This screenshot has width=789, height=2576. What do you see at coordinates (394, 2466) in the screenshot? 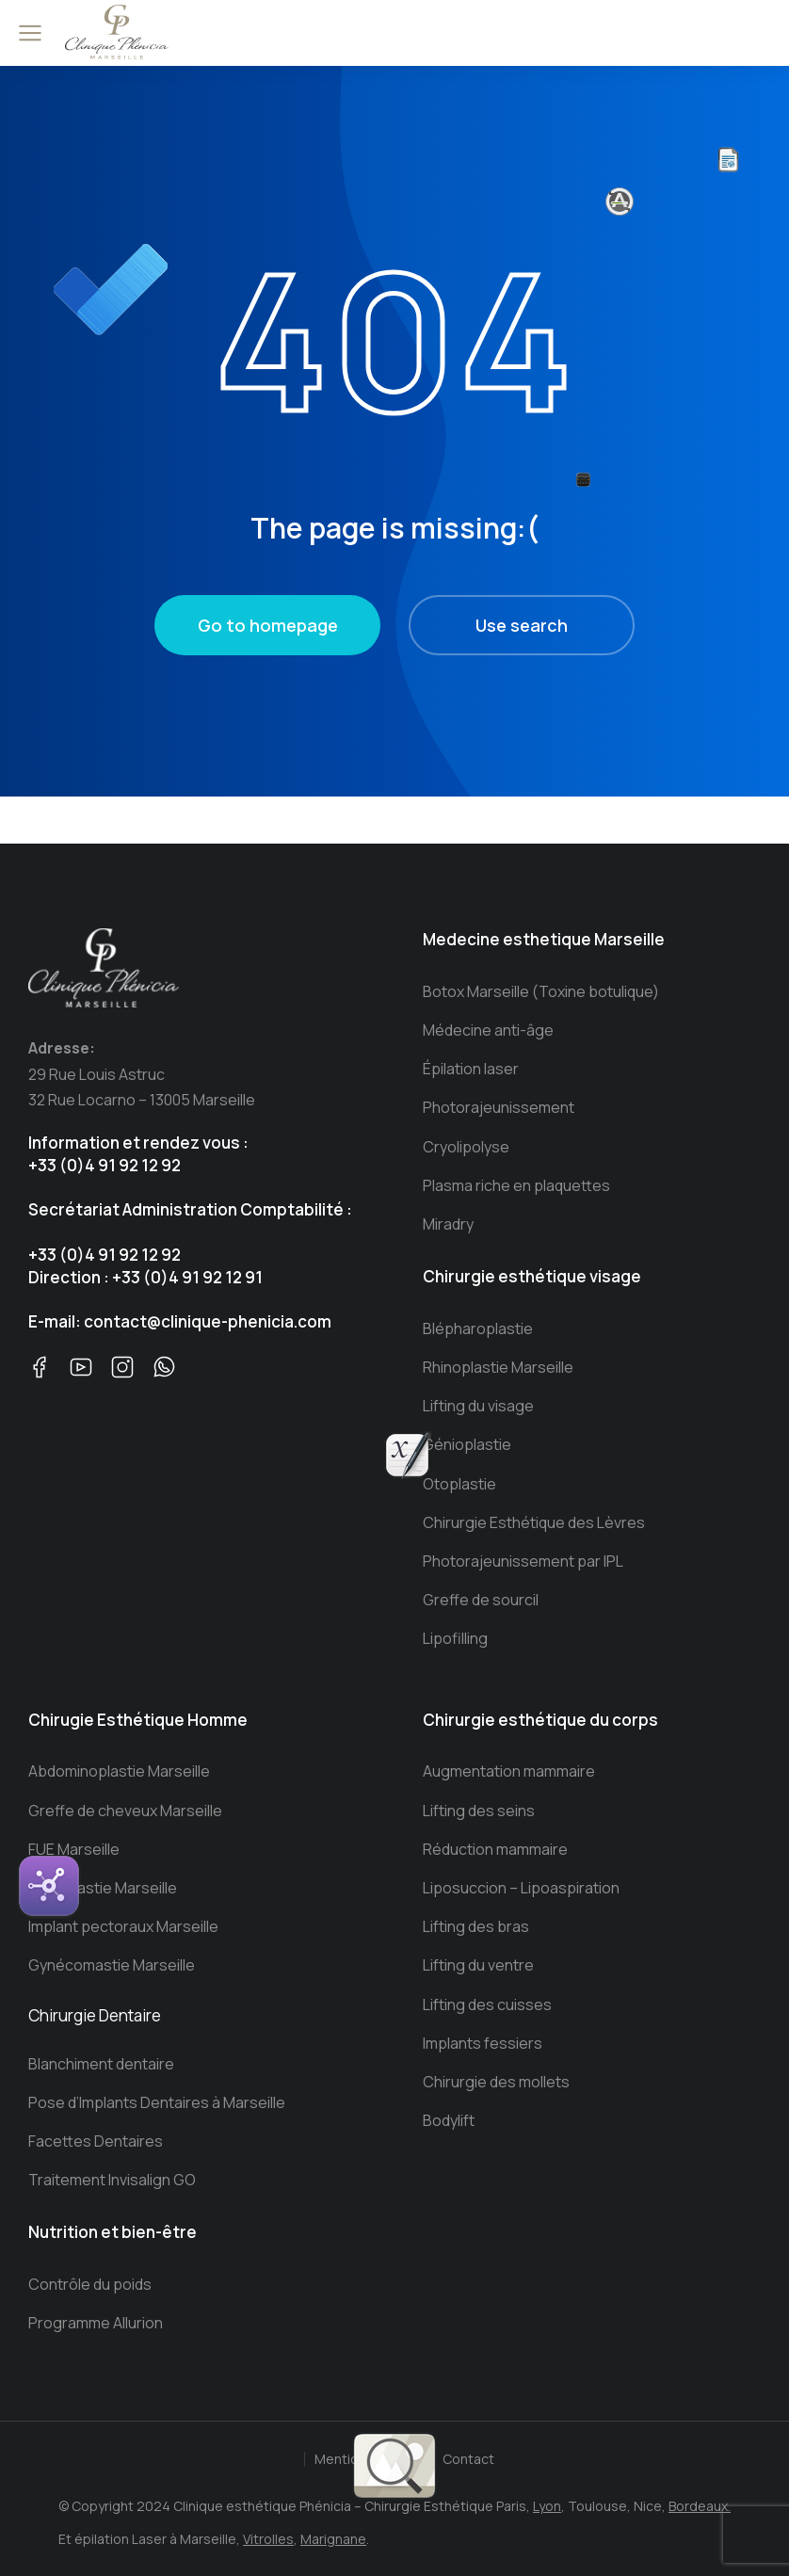
I see `open eye of mate image viewer application` at bounding box center [394, 2466].